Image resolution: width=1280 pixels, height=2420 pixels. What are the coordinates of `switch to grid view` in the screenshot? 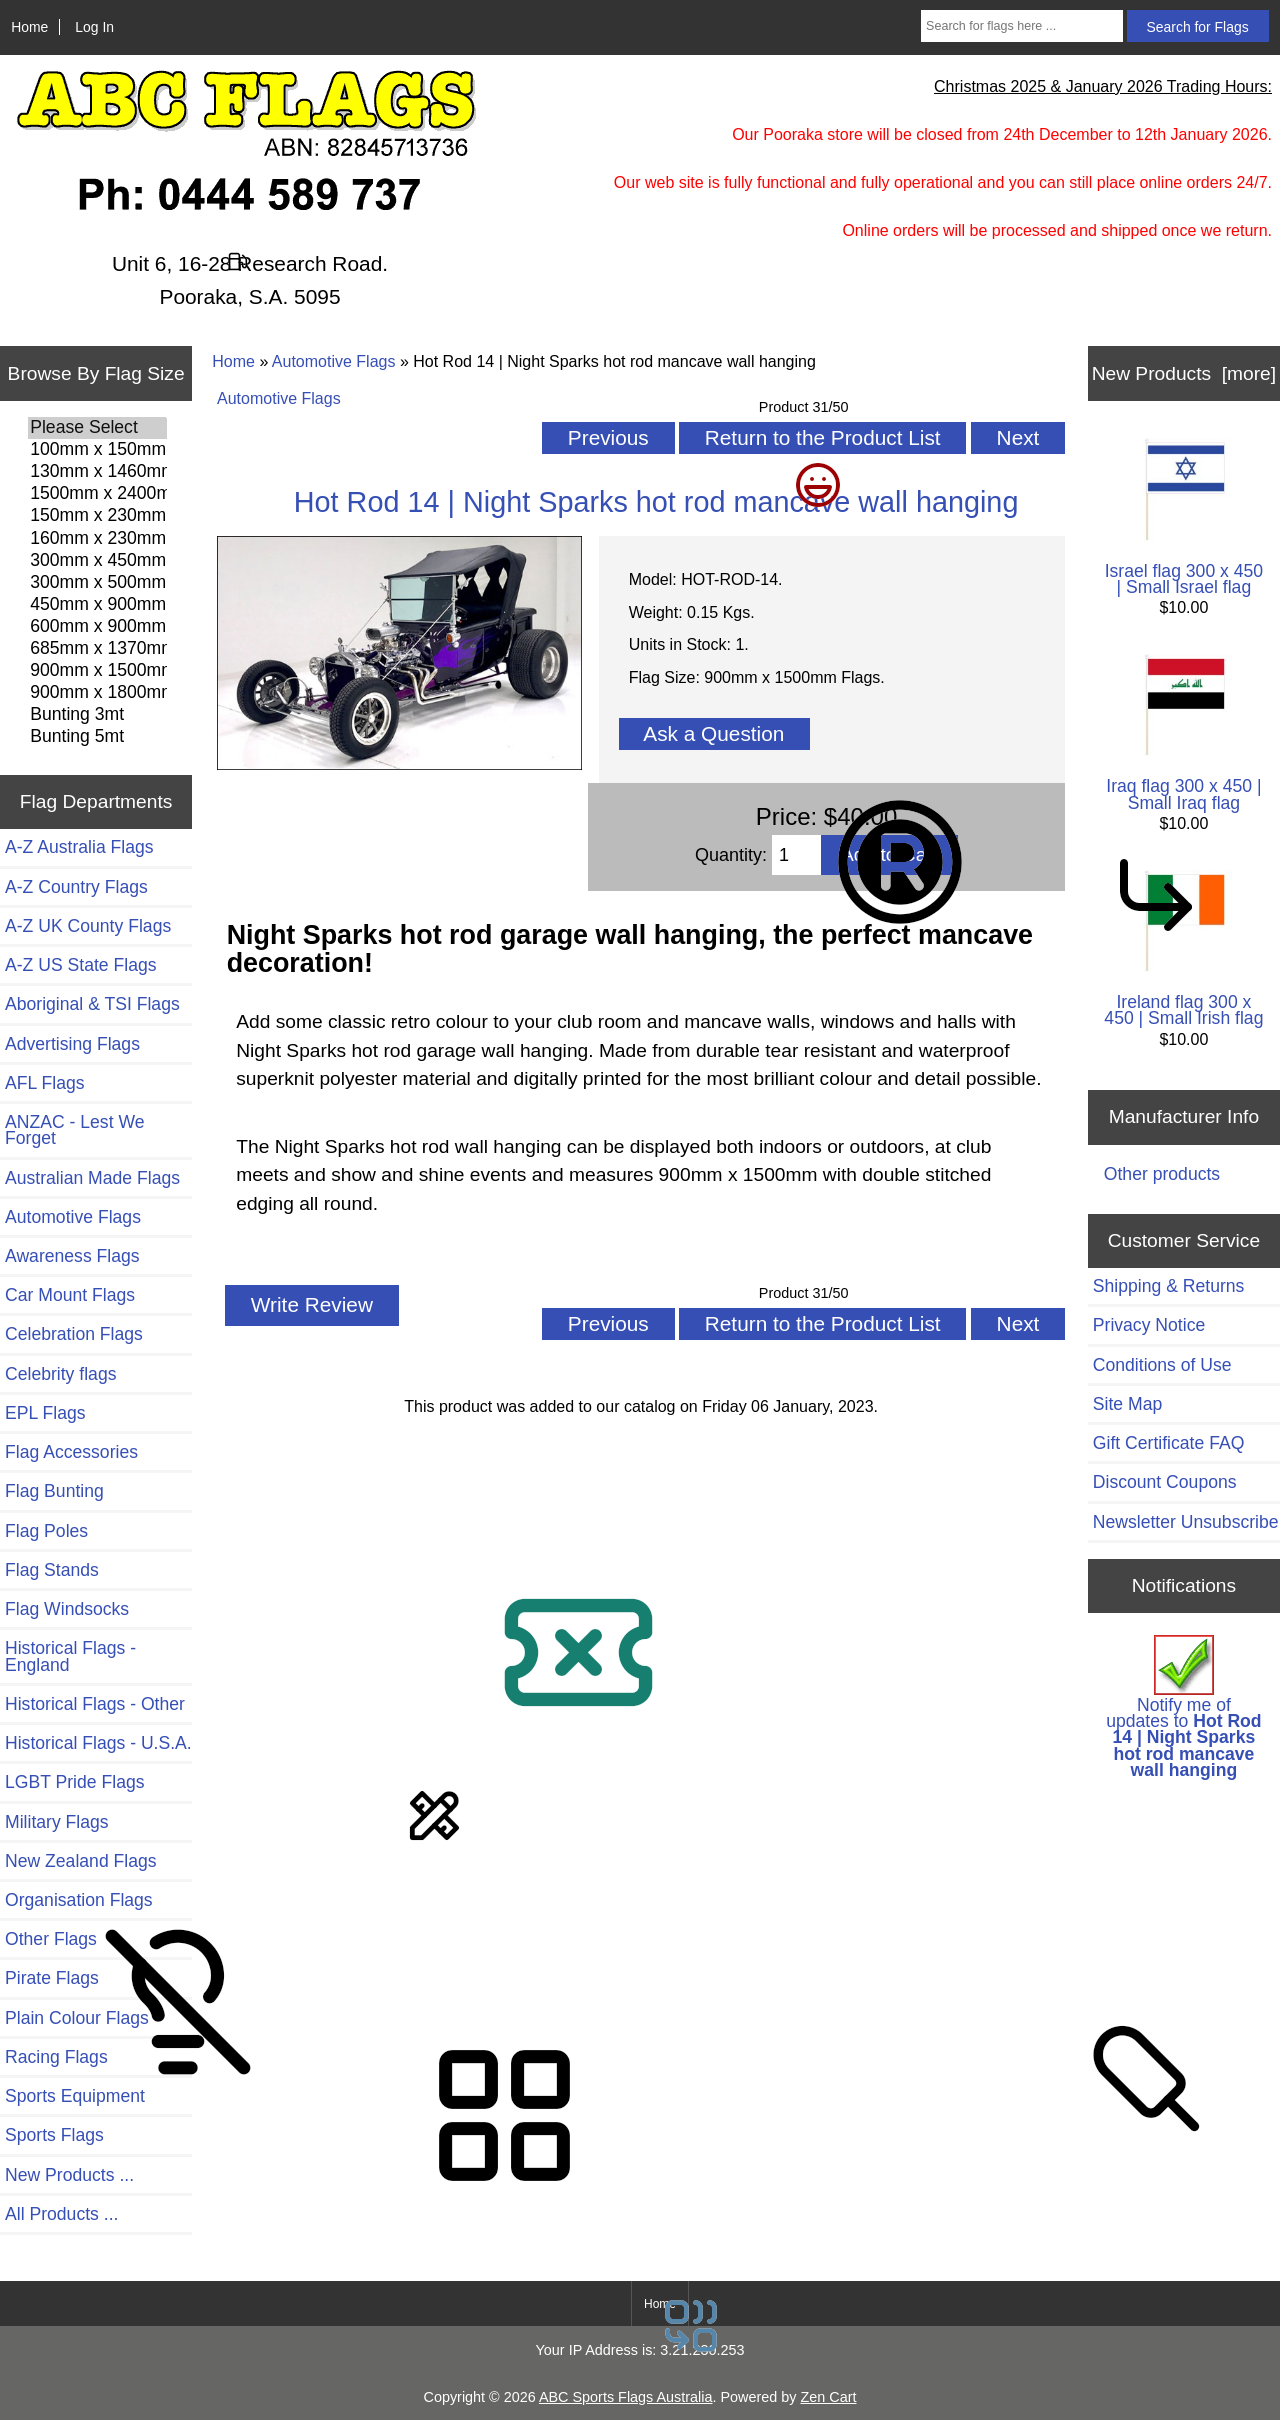 It's located at (504, 2115).